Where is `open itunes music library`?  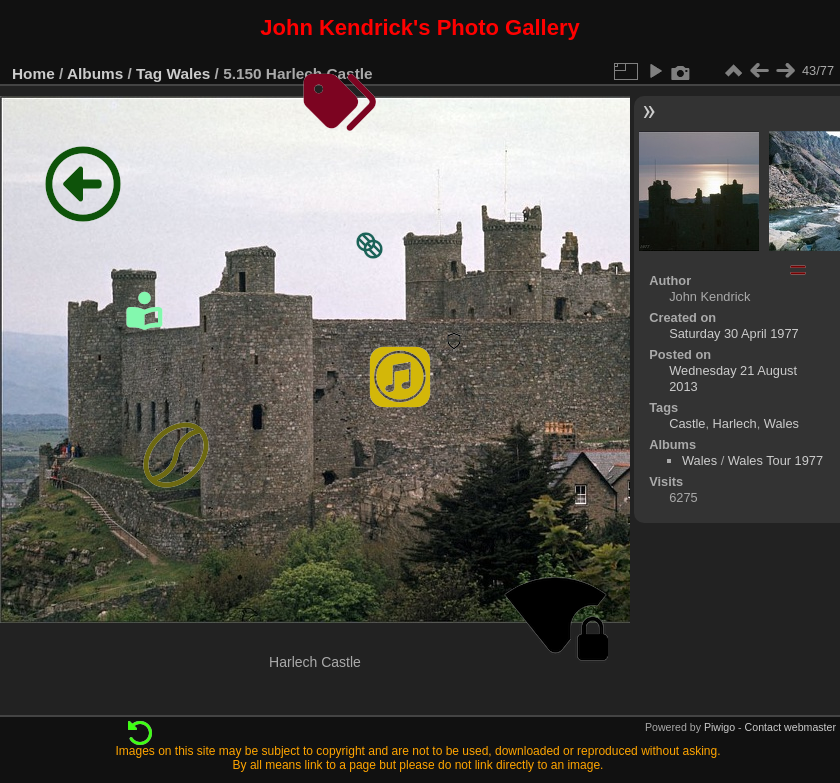 open itunes music library is located at coordinates (400, 377).